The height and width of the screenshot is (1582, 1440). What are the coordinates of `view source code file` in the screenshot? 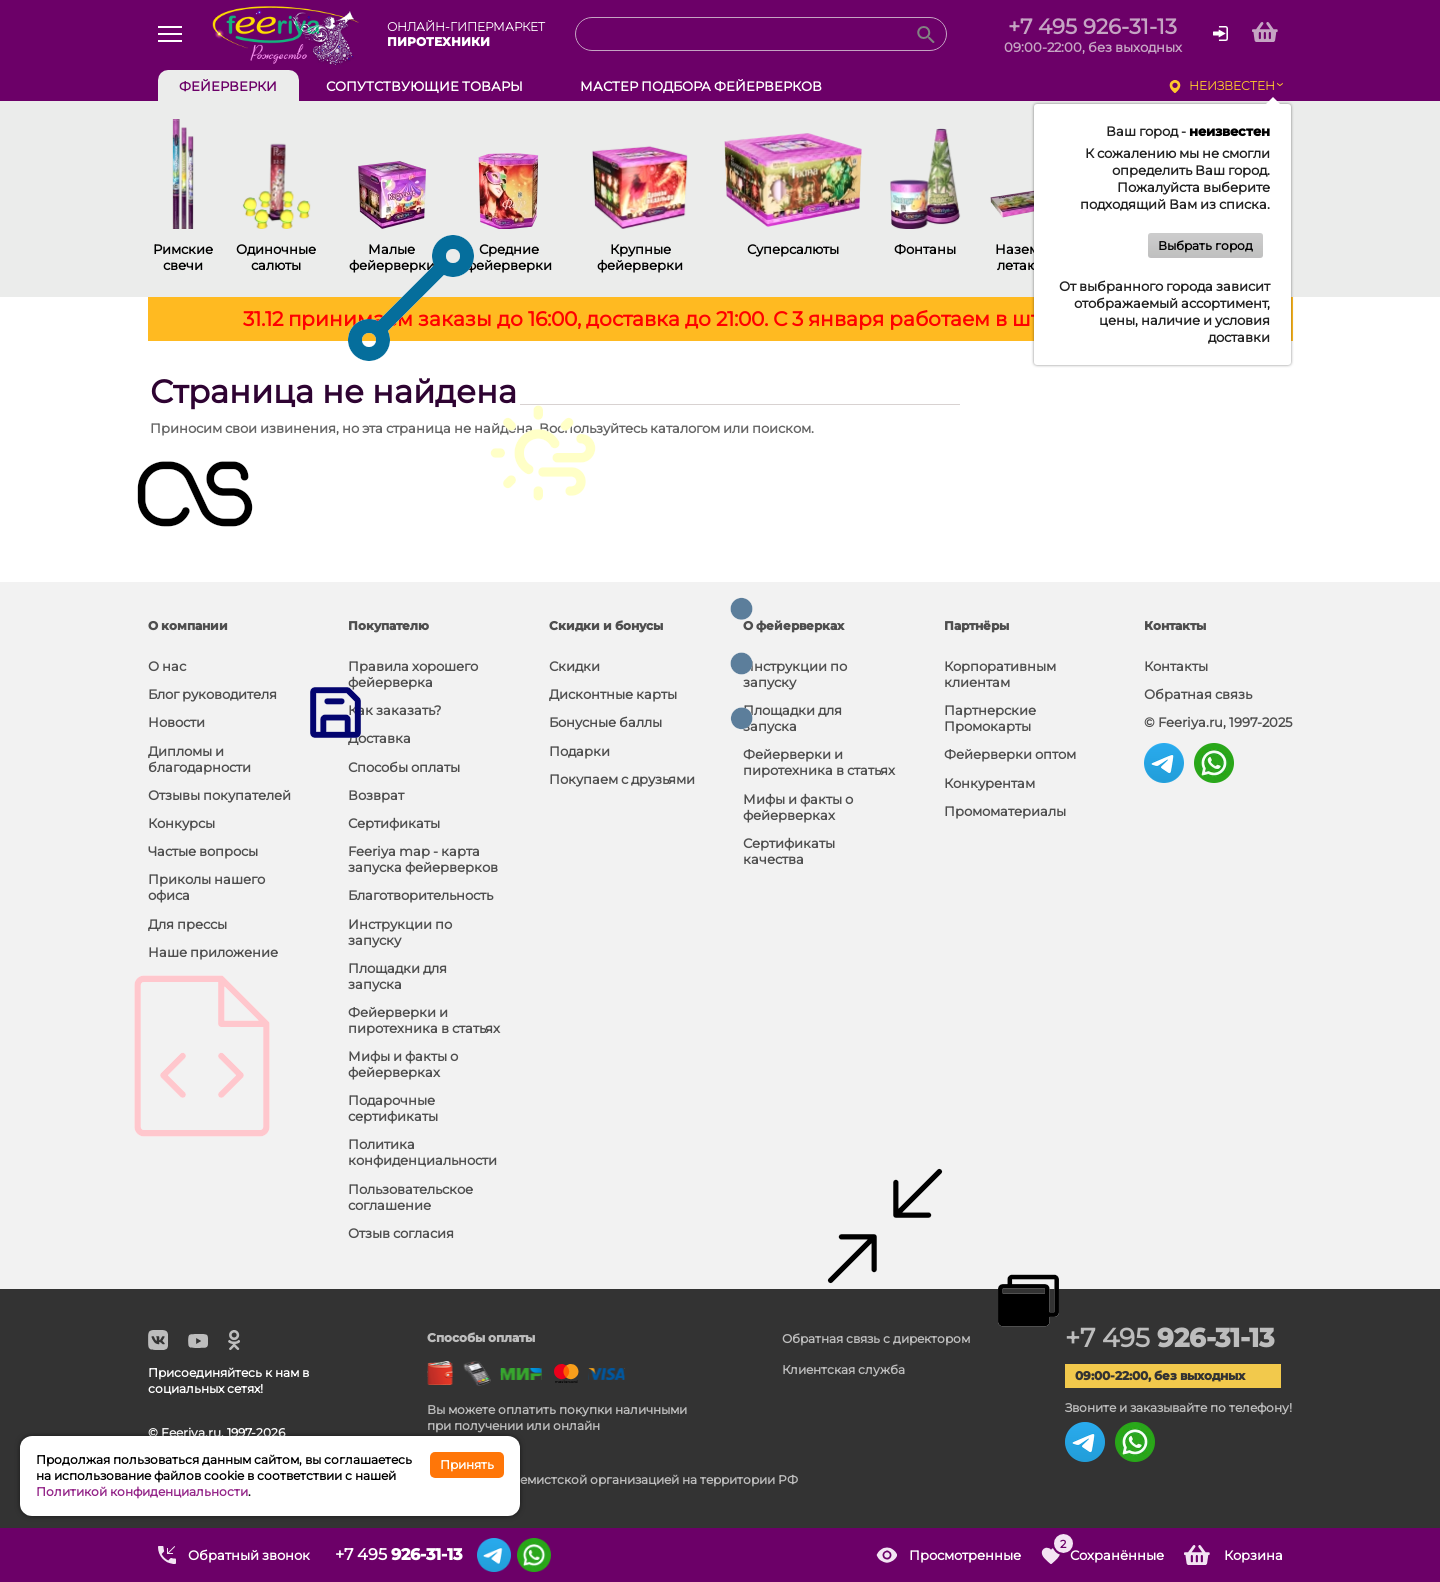 It's located at (202, 1056).